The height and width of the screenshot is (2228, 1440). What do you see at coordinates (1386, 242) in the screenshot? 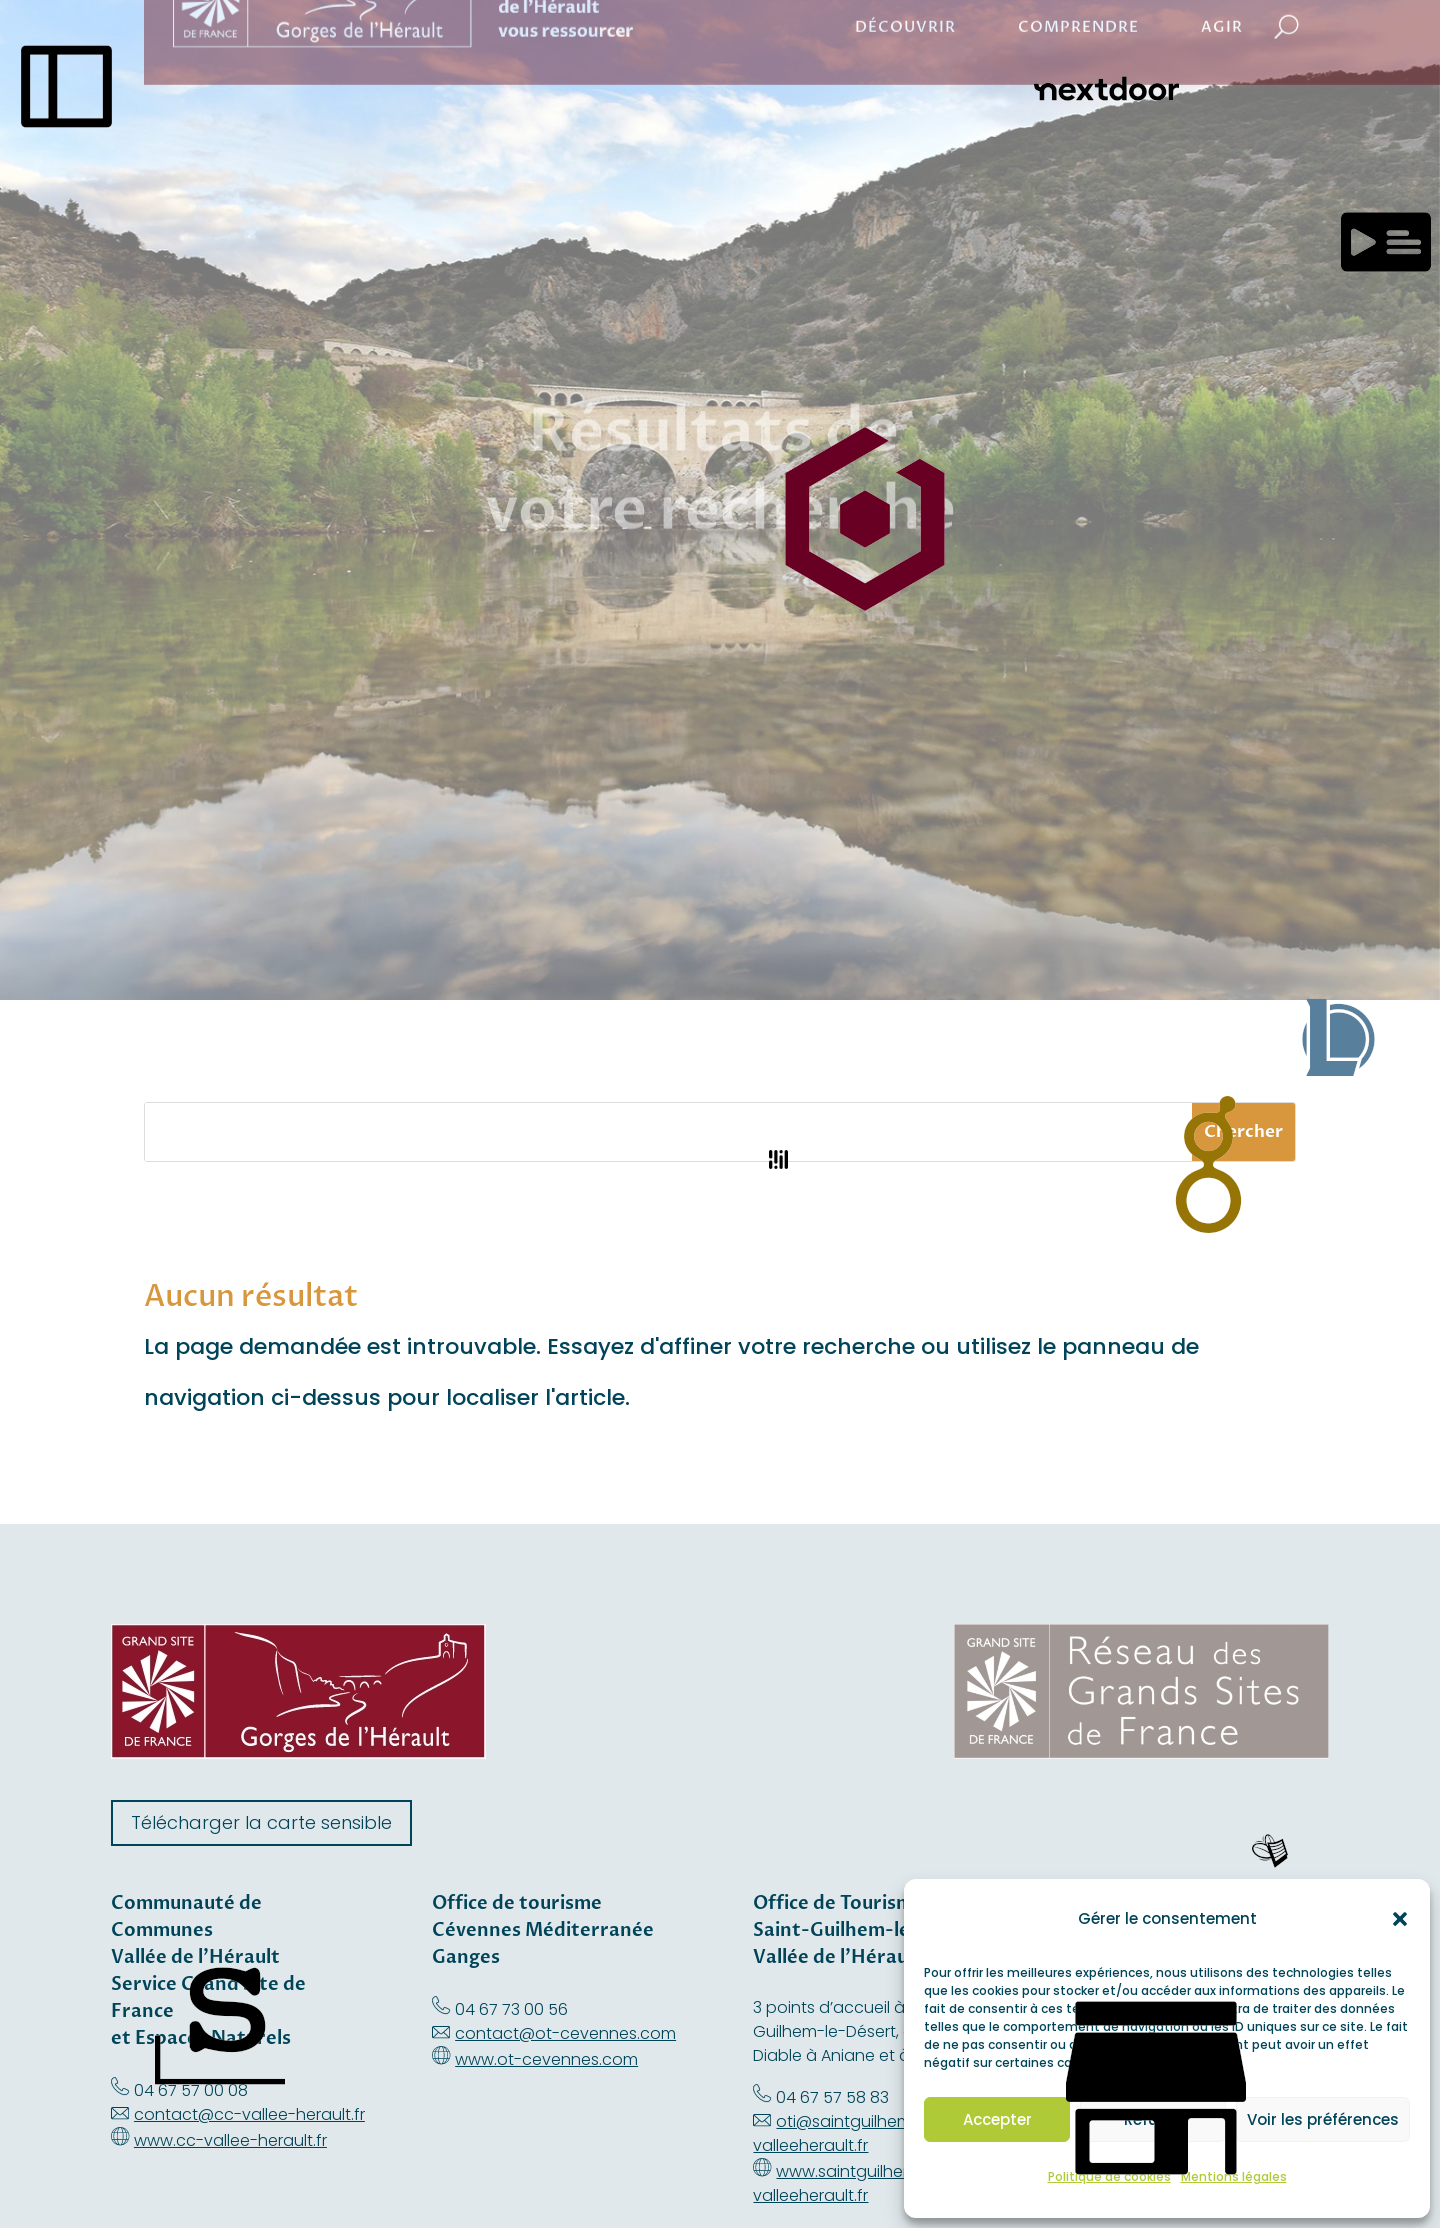
I see `PreMiD logo - indicates Discord rich presence integration` at bounding box center [1386, 242].